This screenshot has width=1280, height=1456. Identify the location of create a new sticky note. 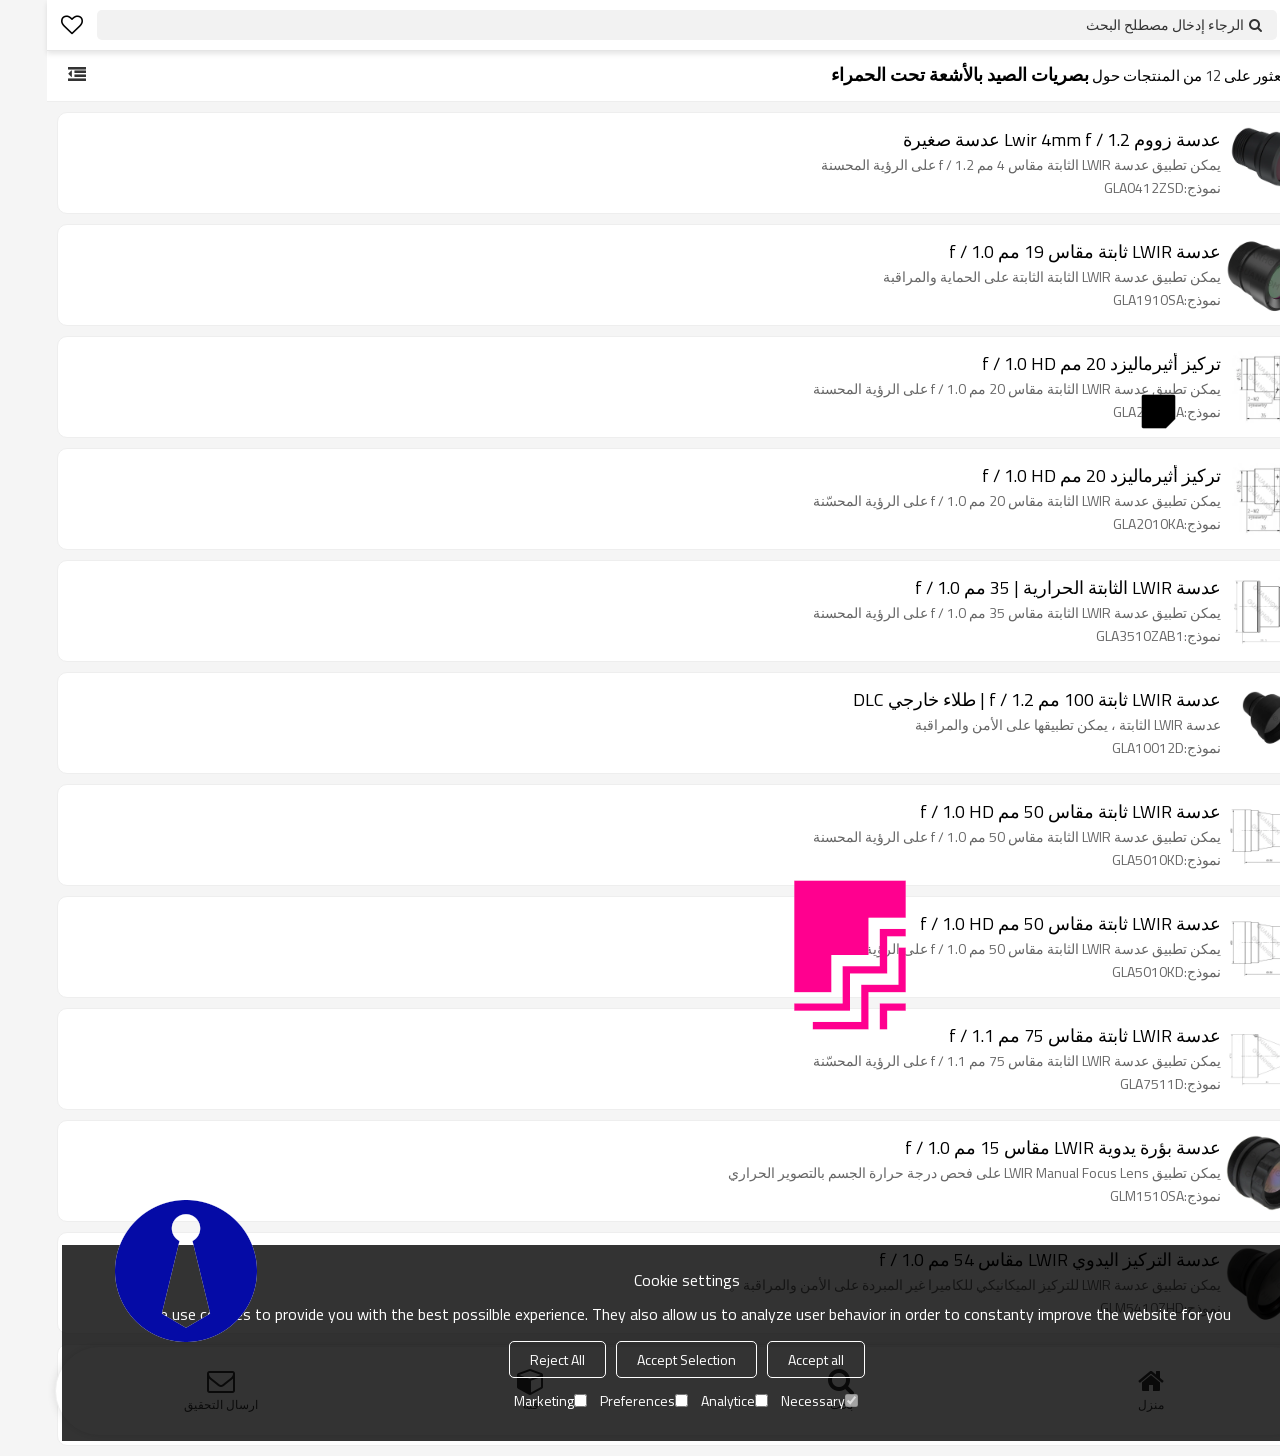
(1158, 411).